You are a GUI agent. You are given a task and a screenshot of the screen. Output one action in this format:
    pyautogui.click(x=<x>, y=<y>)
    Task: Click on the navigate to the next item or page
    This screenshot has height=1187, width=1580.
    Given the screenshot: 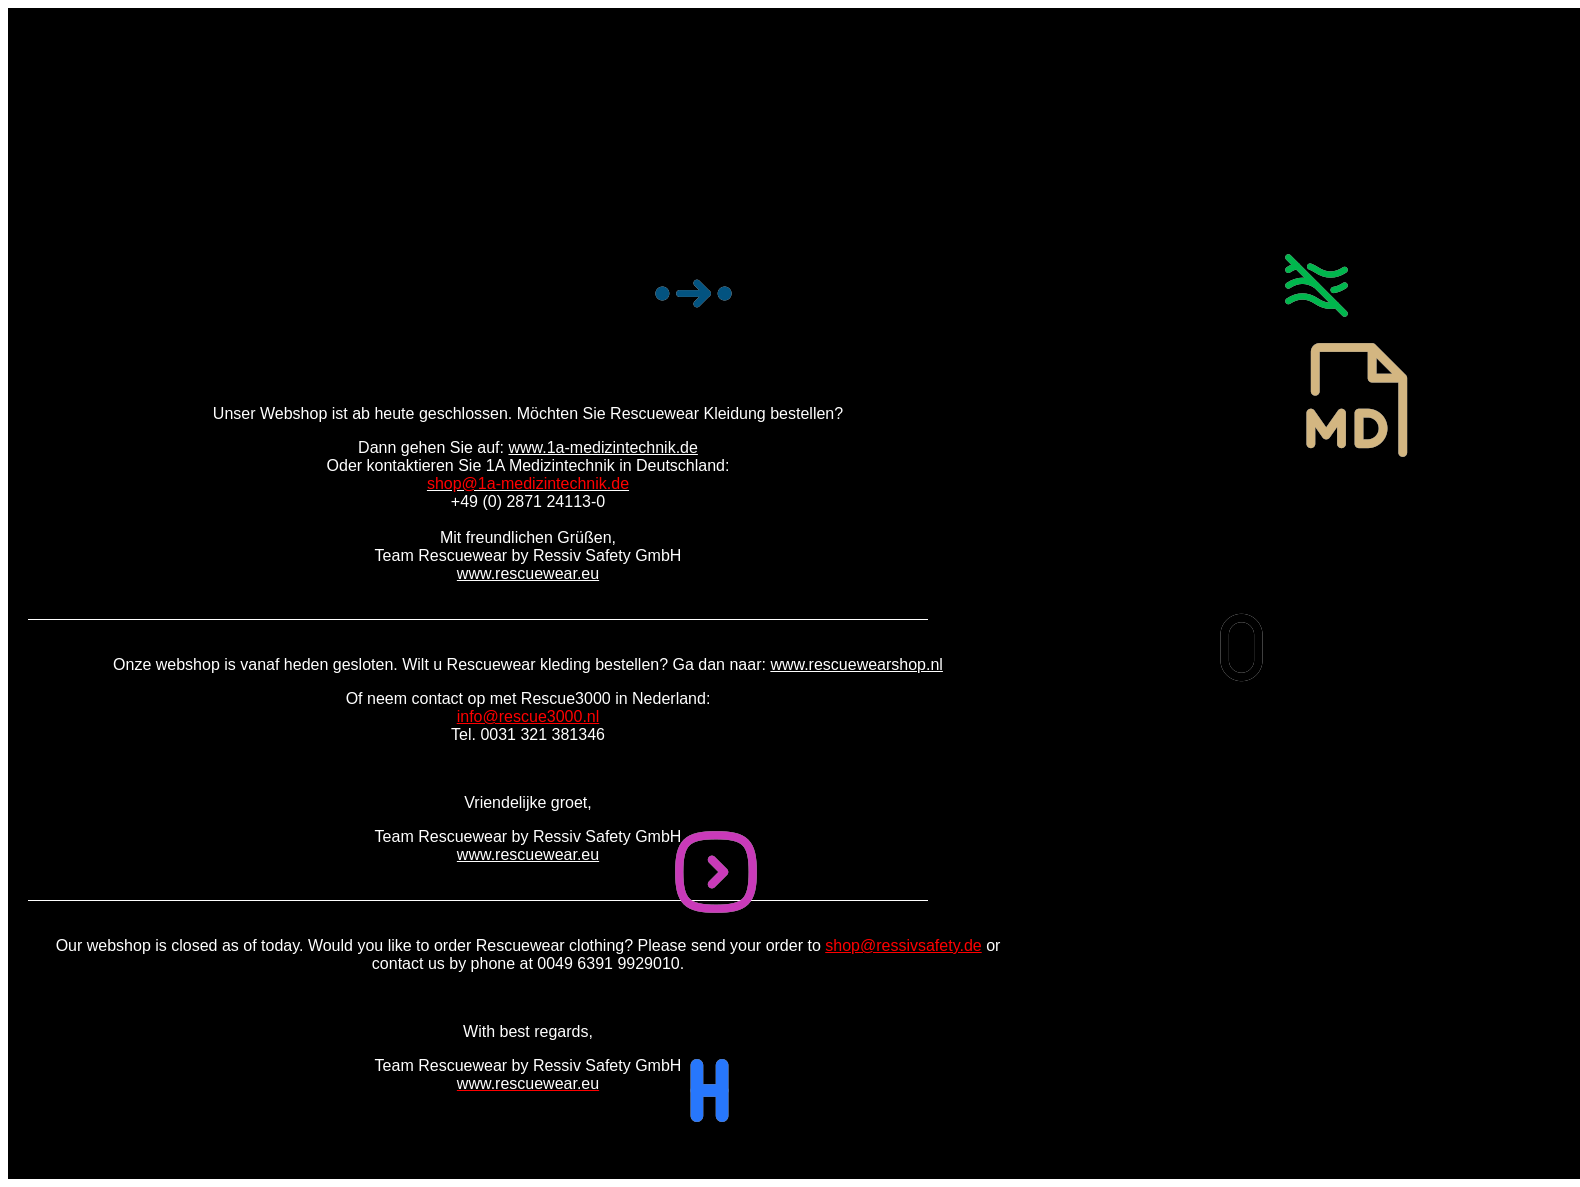 What is the action you would take?
    pyautogui.click(x=716, y=872)
    